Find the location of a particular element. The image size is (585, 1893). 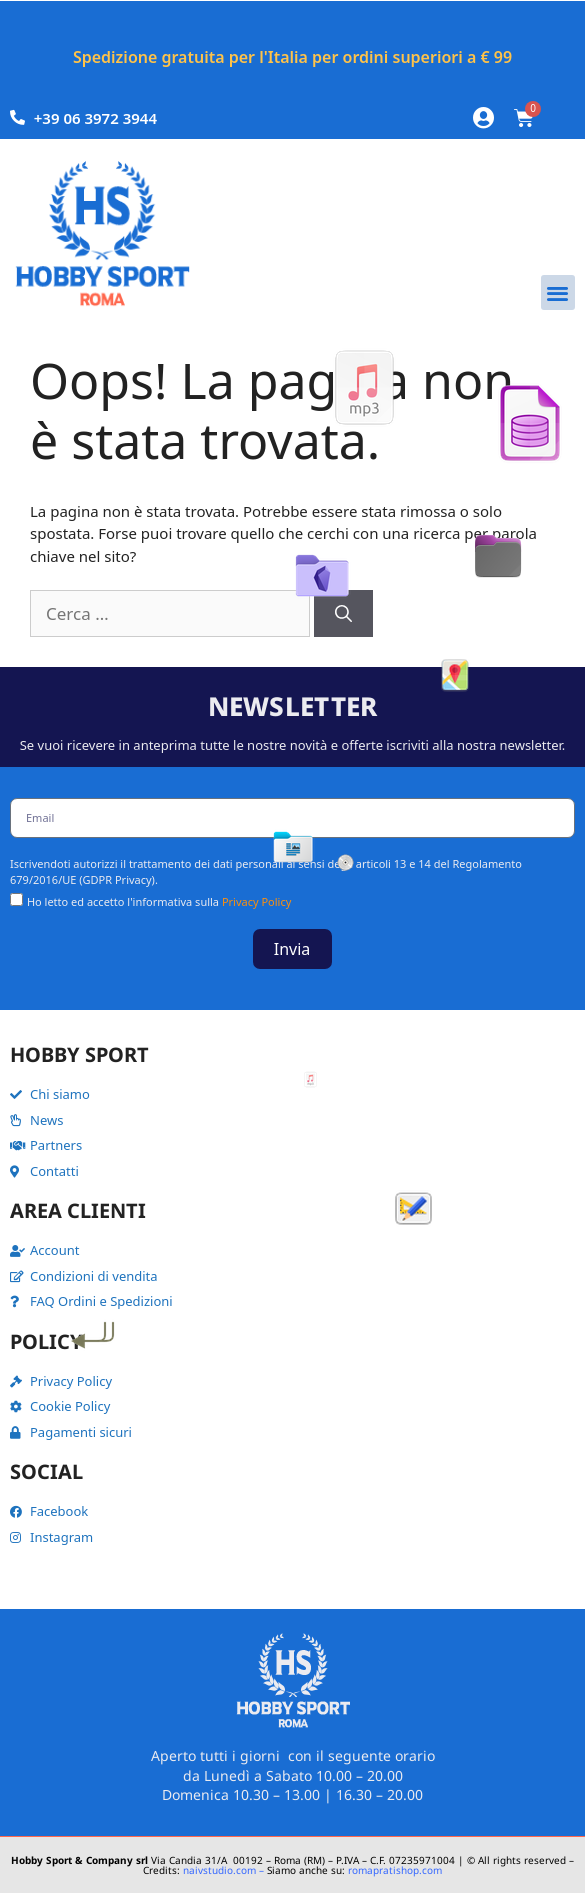

access utility and accessory applications is located at coordinates (413, 1208).